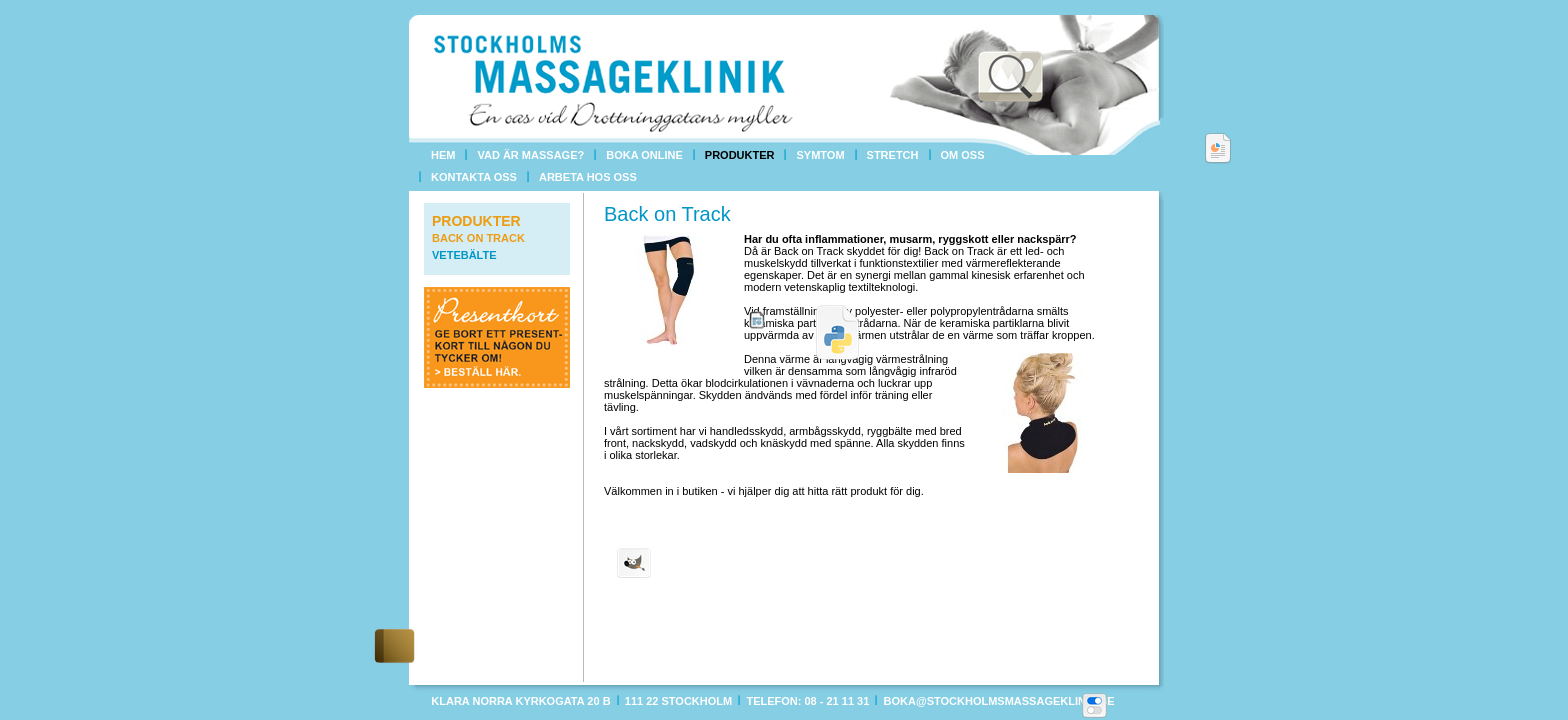 This screenshot has height=720, width=1568. What do you see at coordinates (1218, 148) in the screenshot?
I see `open a presentation file` at bounding box center [1218, 148].